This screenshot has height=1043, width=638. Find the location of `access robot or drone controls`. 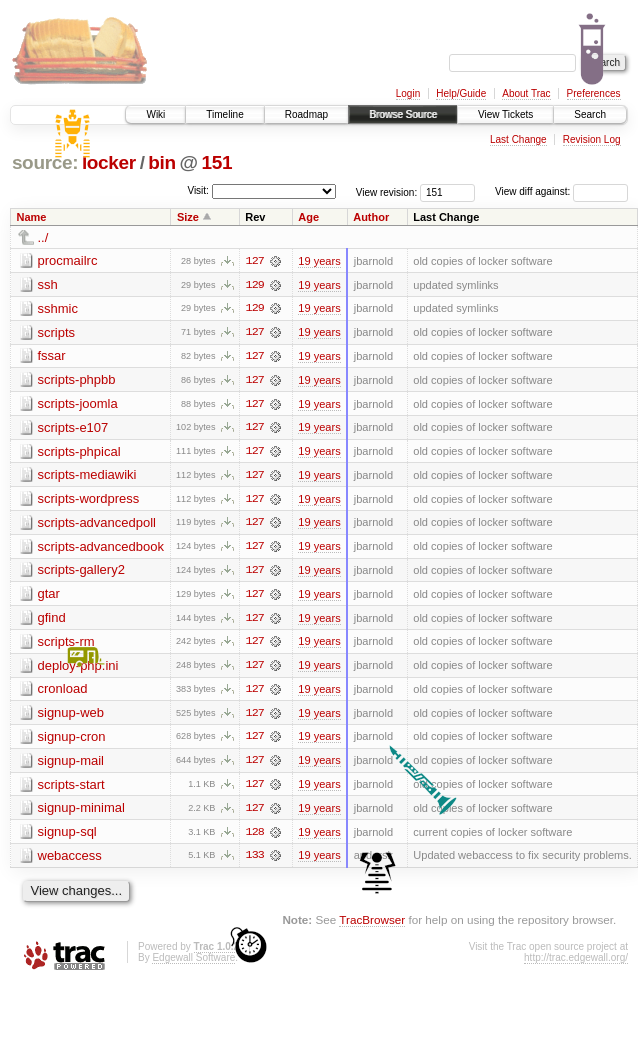

access robot or drone controls is located at coordinates (72, 133).